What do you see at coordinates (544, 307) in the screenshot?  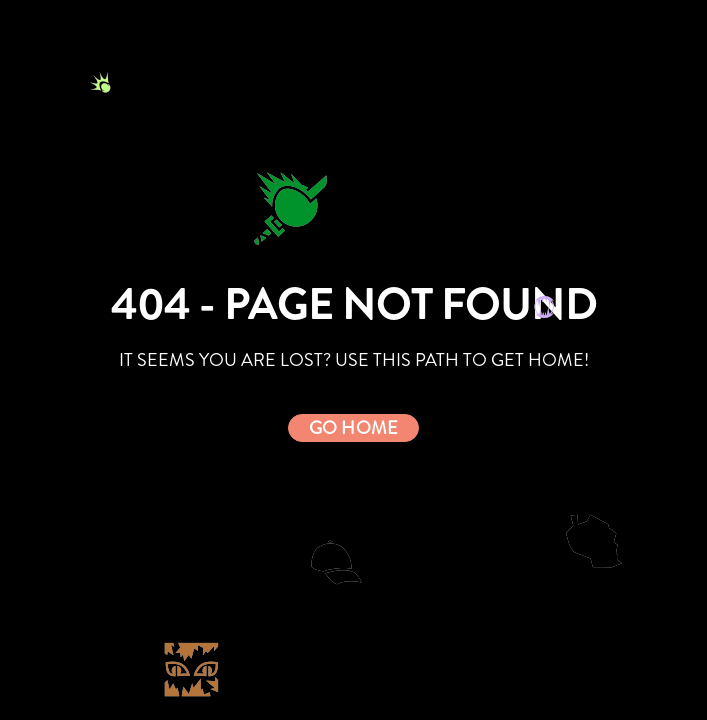 I see `indicates vampire or monster character class` at bounding box center [544, 307].